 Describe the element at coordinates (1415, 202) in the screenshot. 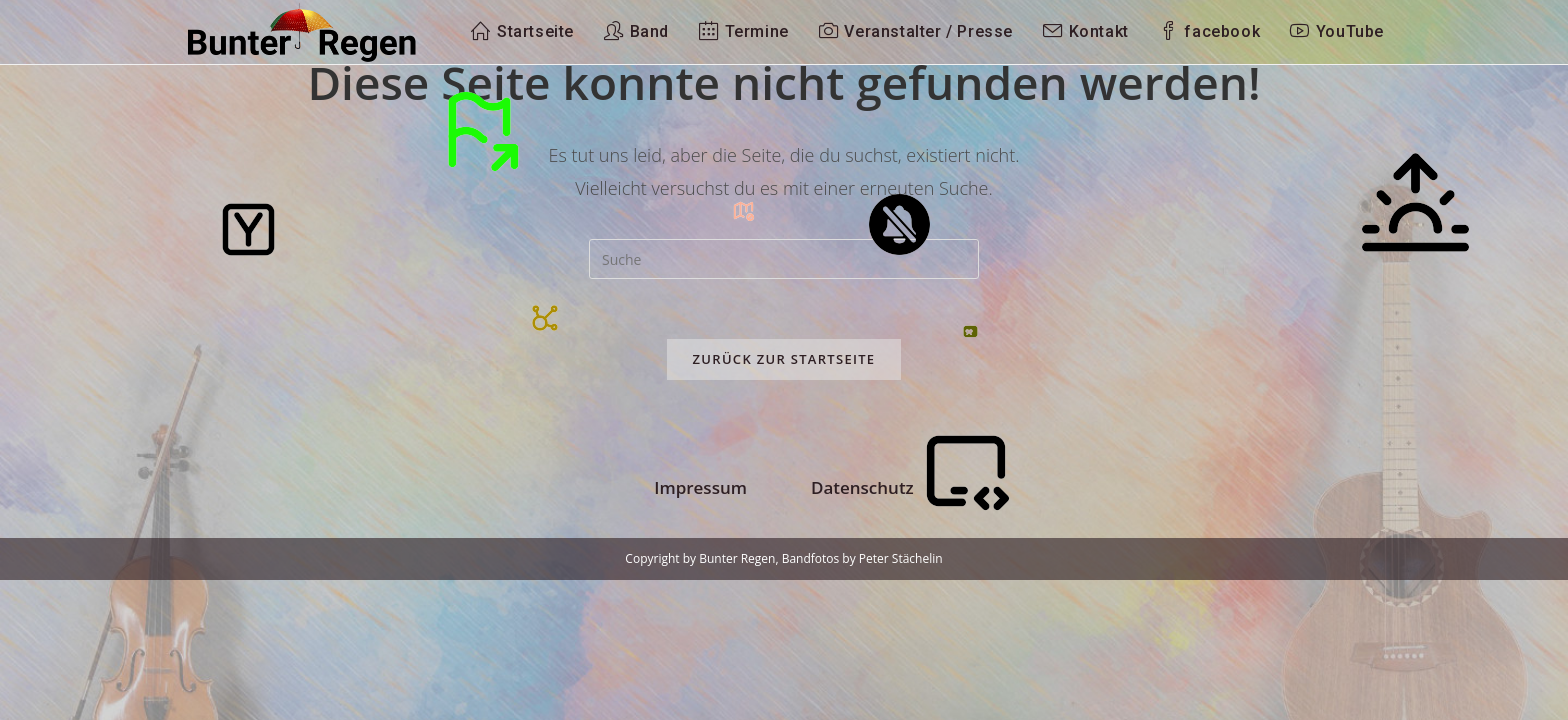

I see `indicates sunrise or morning time` at that location.